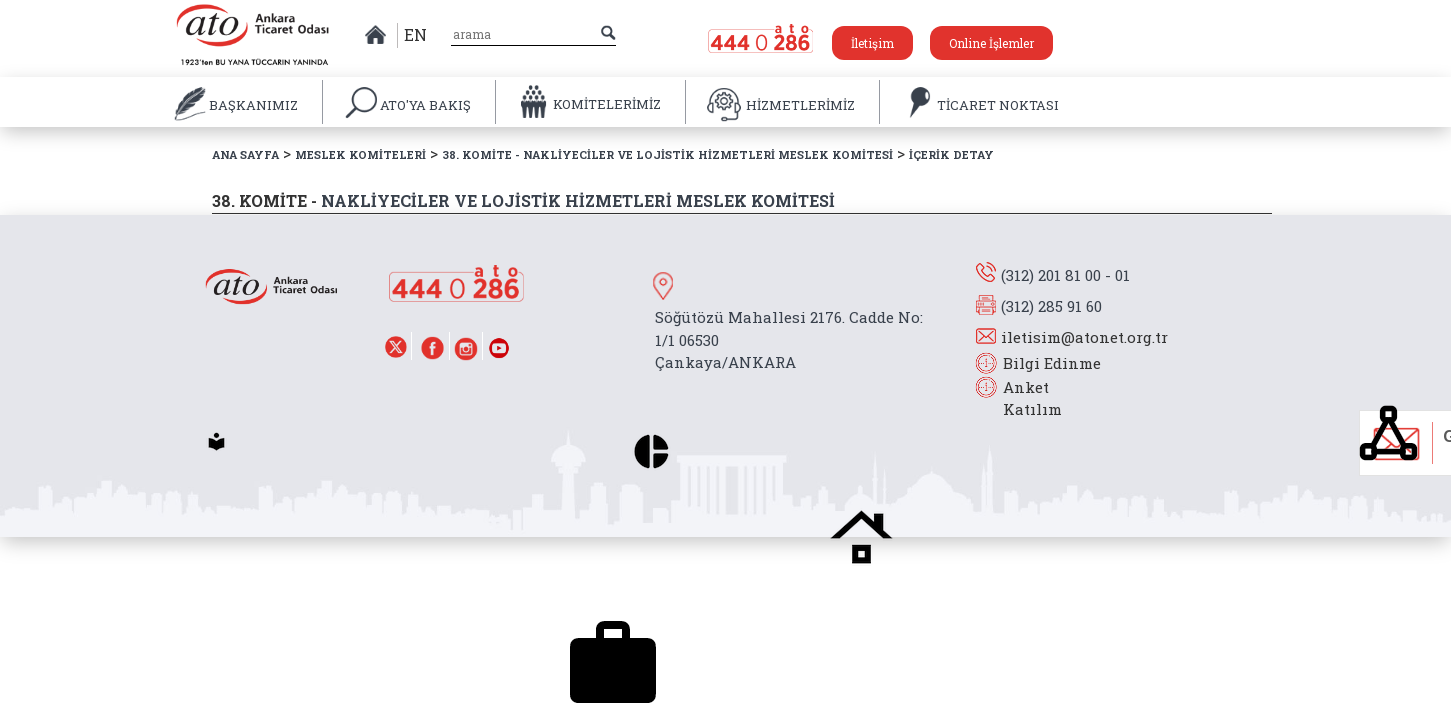  I want to click on view analytics or statistics breakdown, so click(651, 451).